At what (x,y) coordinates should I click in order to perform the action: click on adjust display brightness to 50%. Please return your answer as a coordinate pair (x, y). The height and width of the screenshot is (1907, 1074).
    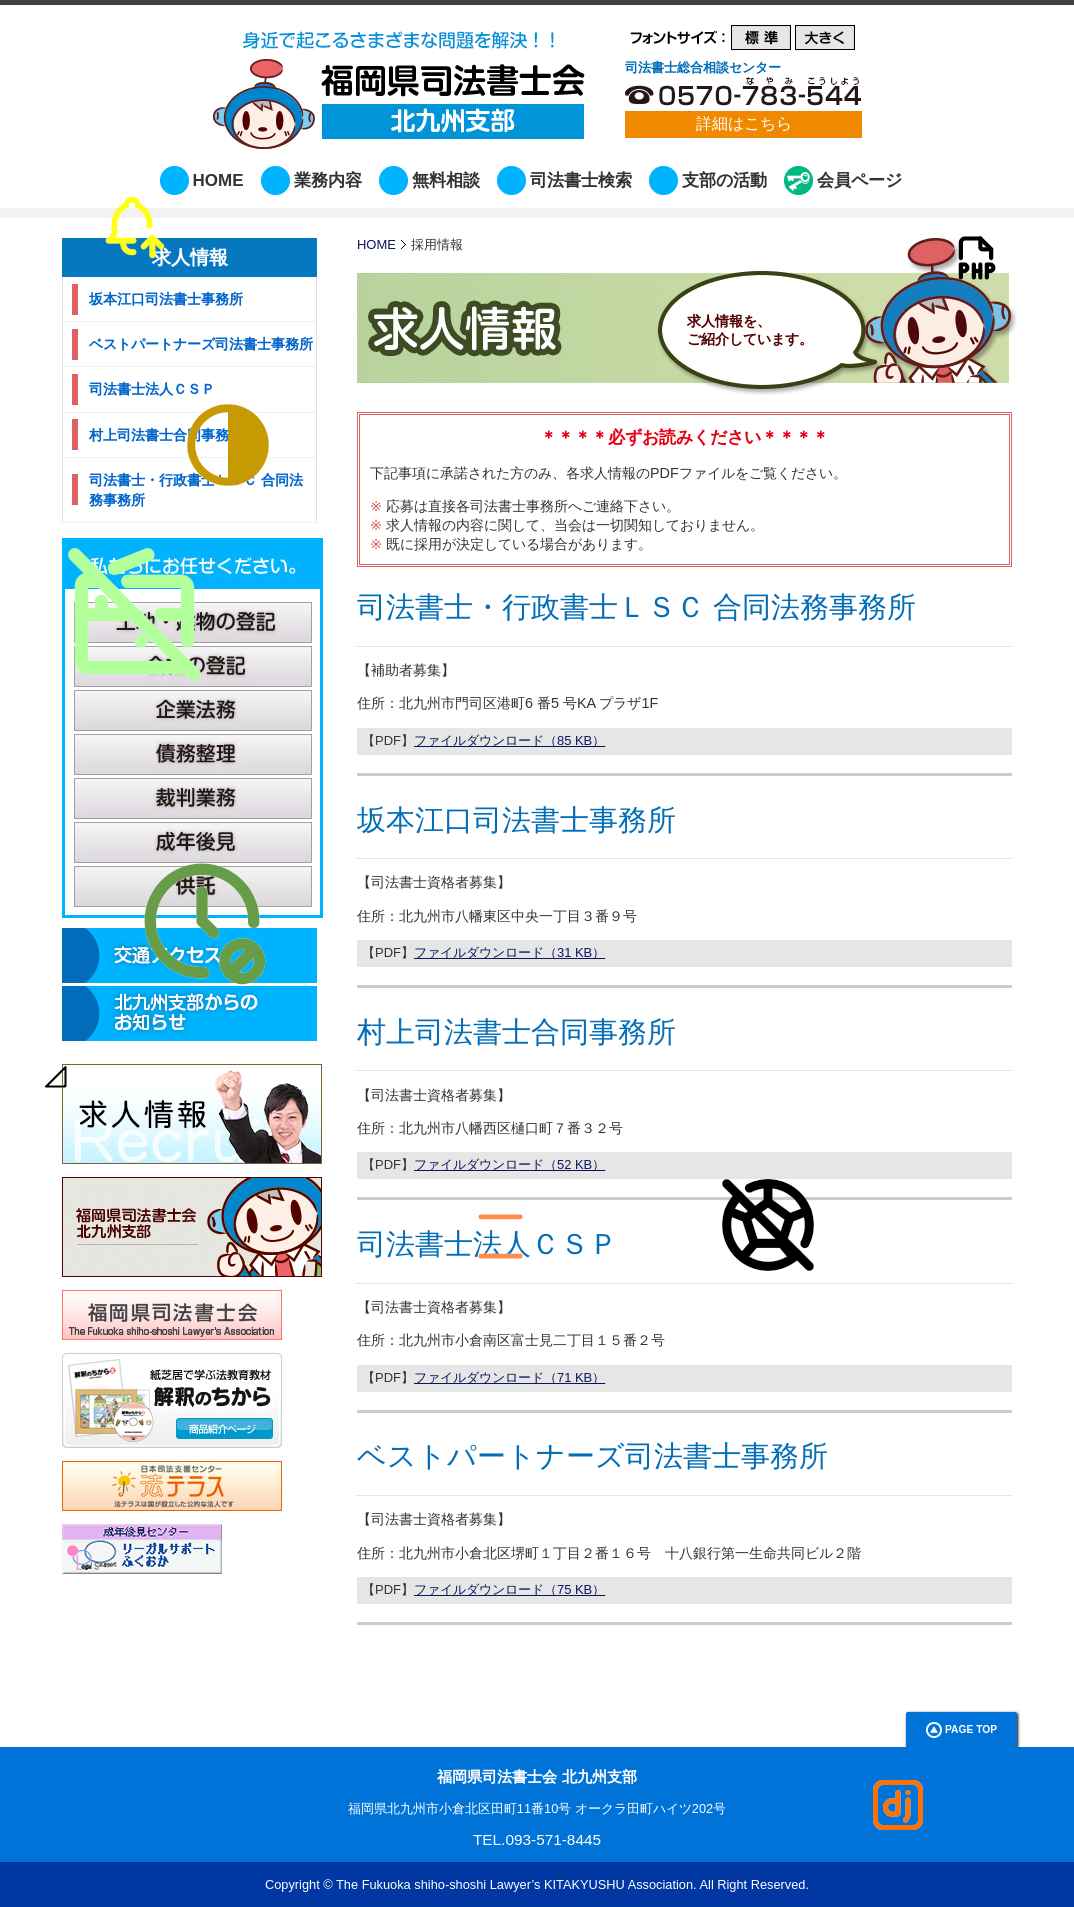
    Looking at the image, I should click on (228, 445).